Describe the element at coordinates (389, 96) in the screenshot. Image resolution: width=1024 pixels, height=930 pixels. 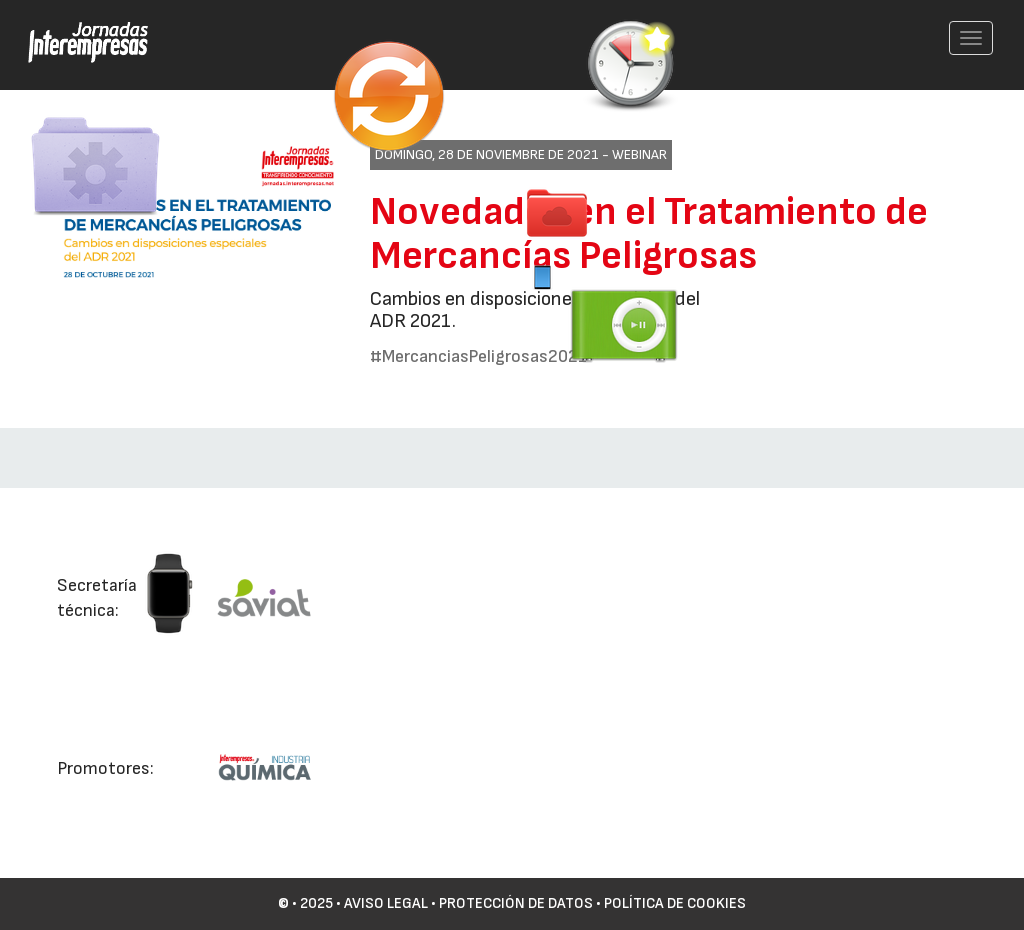
I see `sync data across devices` at that location.